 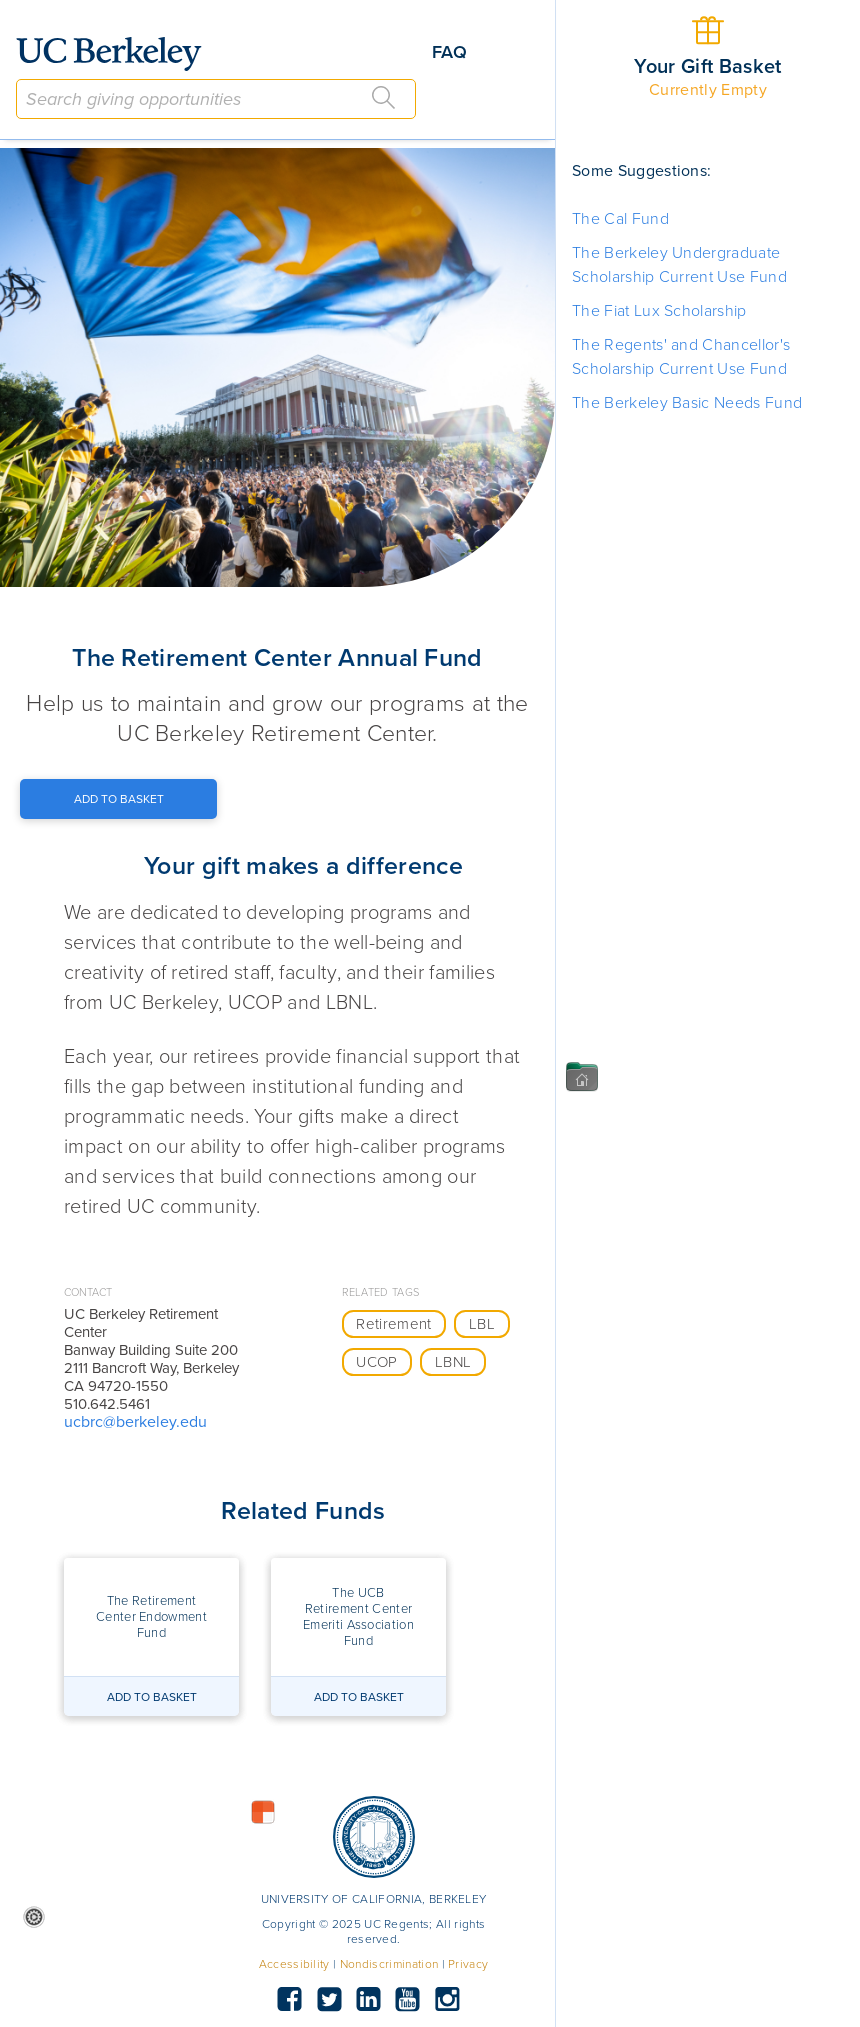 What do you see at coordinates (582, 1076) in the screenshot?
I see `access your home folder` at bounding box center [582, 1076].